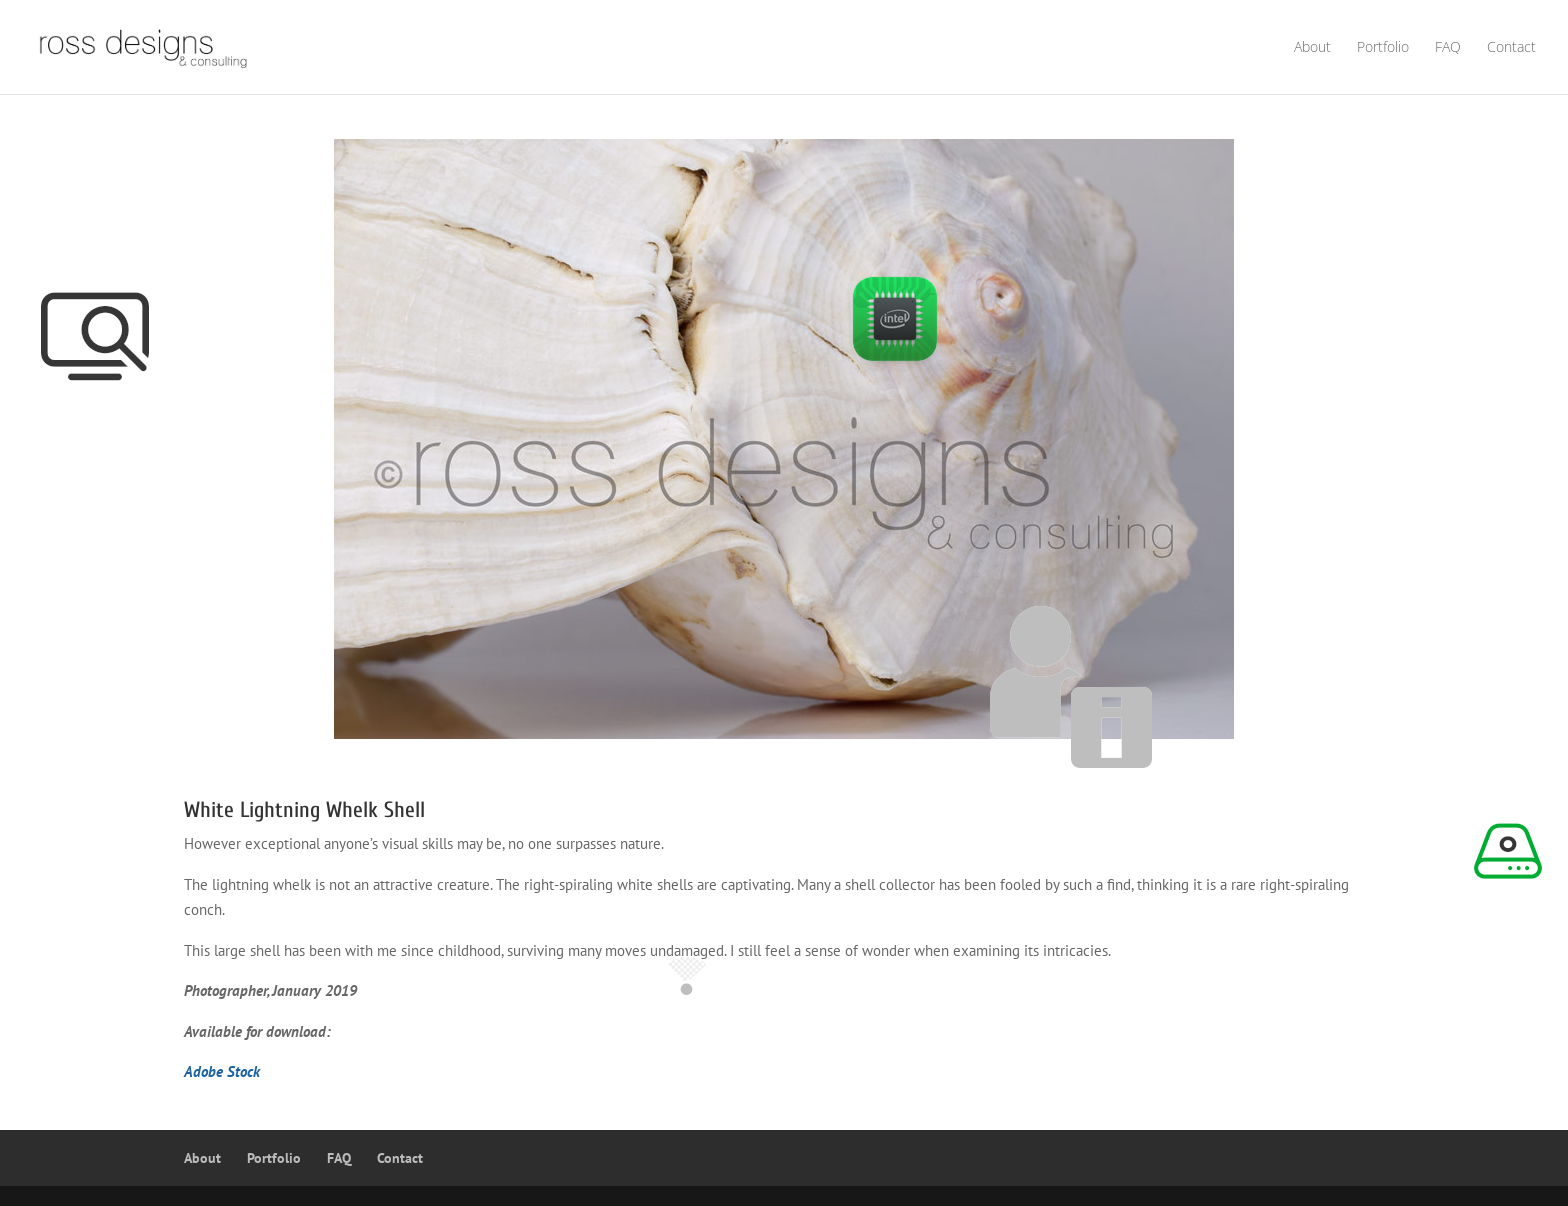 Image resolution: width=1568 pixels, height=1206 pixels. What do you see at coordinates (1071, 687) in the screenshot?
I see `view user profile information` at bounding box center [1071, 687].